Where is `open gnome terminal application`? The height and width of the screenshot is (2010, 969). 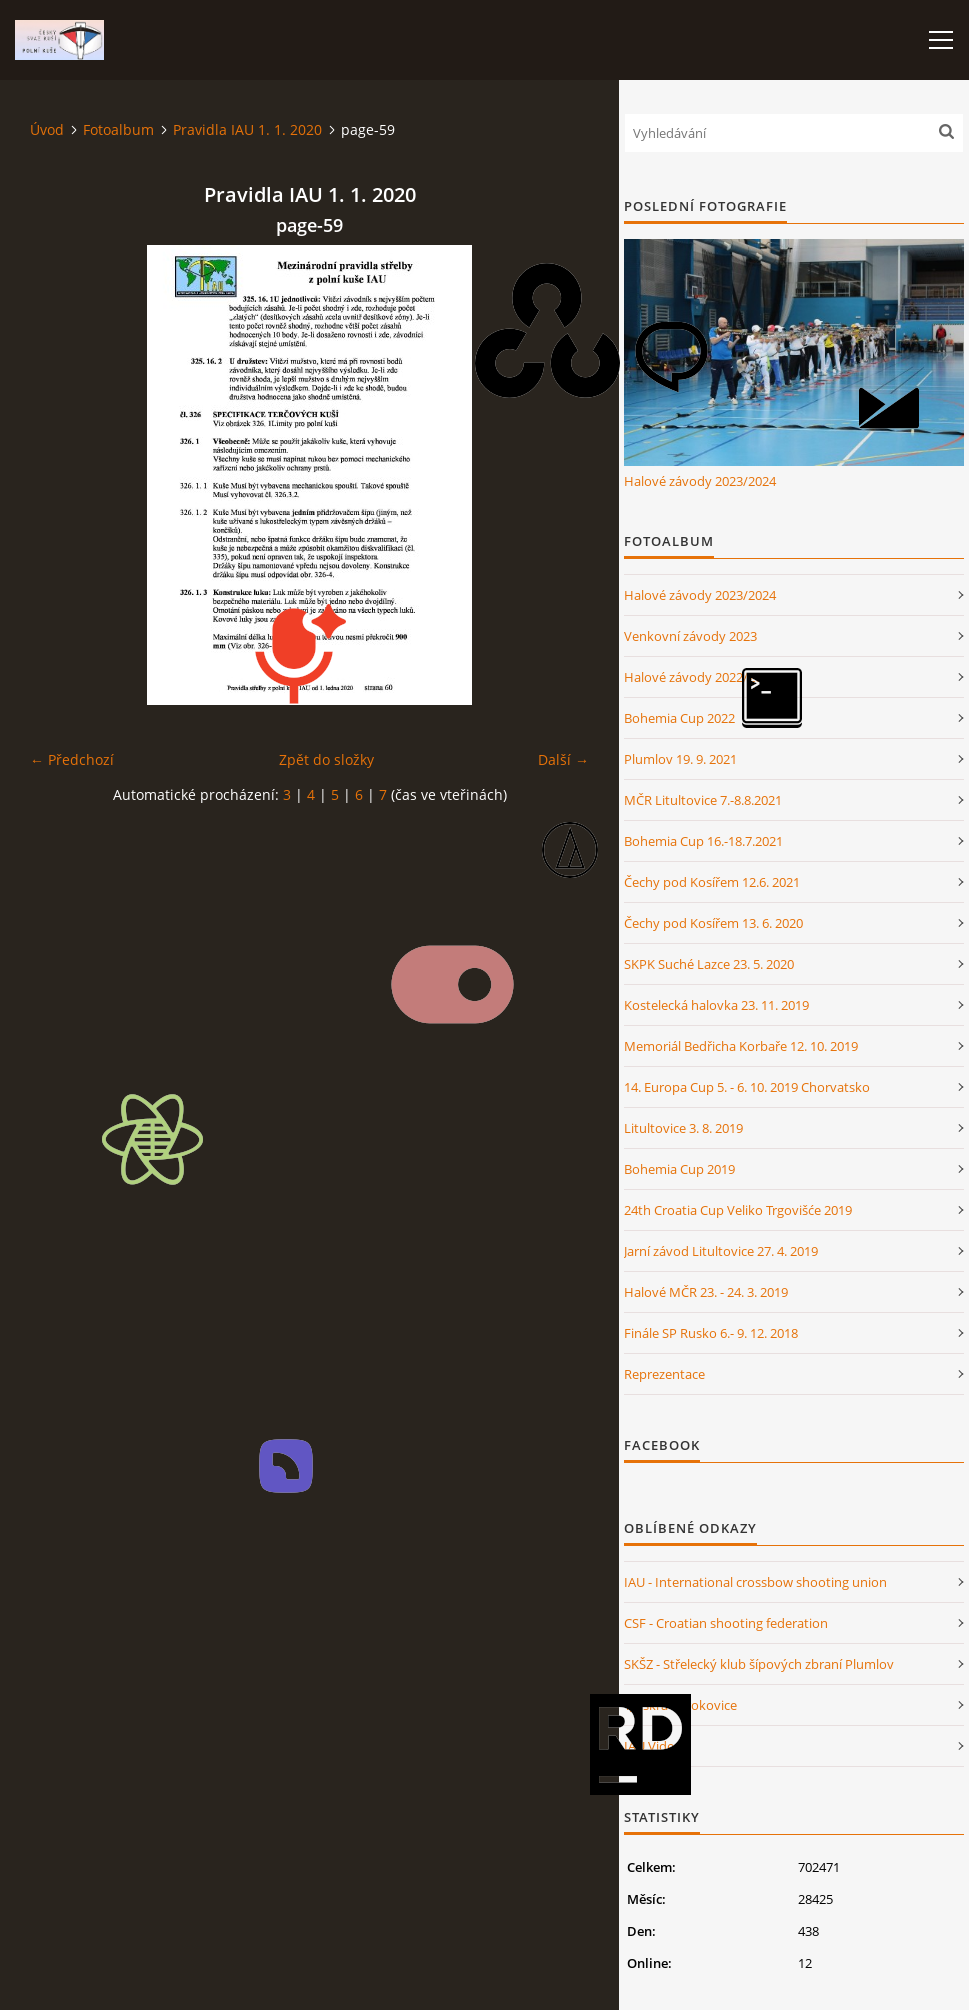 open gnome terminal application is located at coordinates (772, 698).